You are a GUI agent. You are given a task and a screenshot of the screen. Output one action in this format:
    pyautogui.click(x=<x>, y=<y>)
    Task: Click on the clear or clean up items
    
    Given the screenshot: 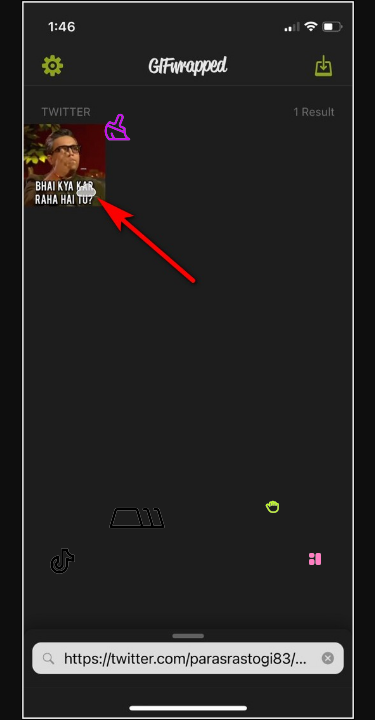 What is the action you would take?
    pyautogui.click(x=117, y=128)
    